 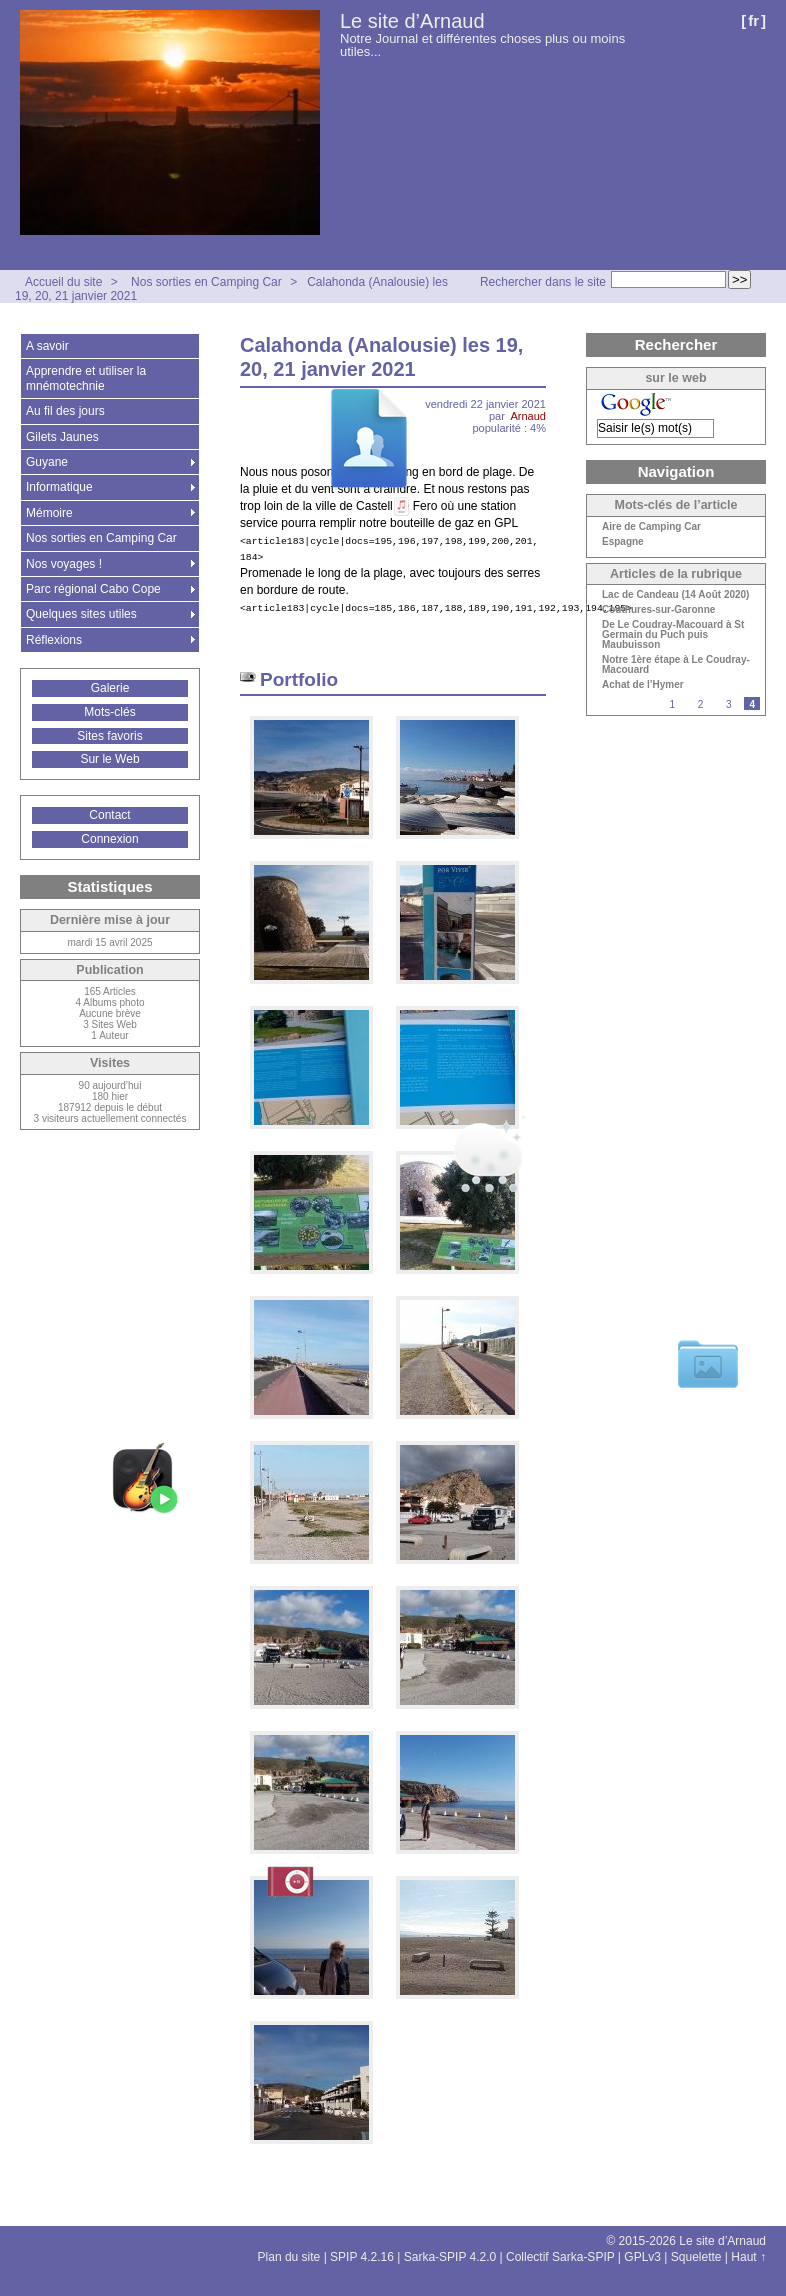 What do you see at coordinates (489, 1154) in the screenshot?
I see `indicates snowy weather conditions at night` at bounding box center [489, 1154].